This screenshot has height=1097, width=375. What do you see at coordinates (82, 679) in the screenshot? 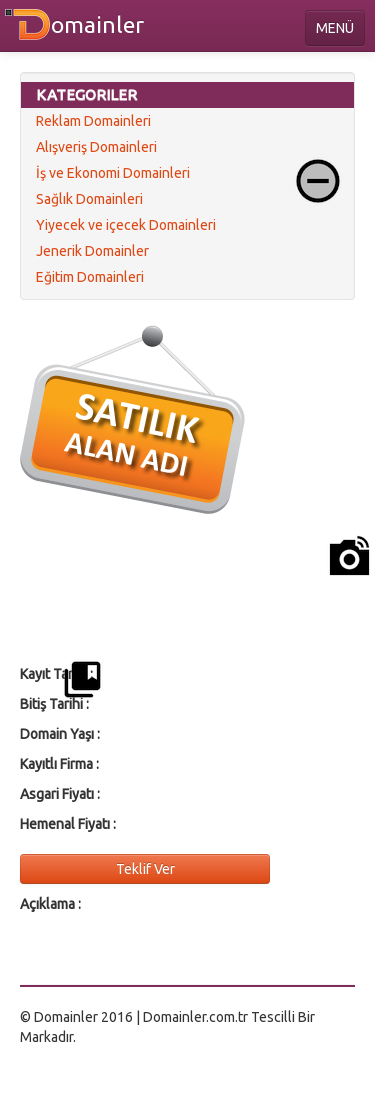
I see `access your bookmarked collections` at bounding box center [82, 679].